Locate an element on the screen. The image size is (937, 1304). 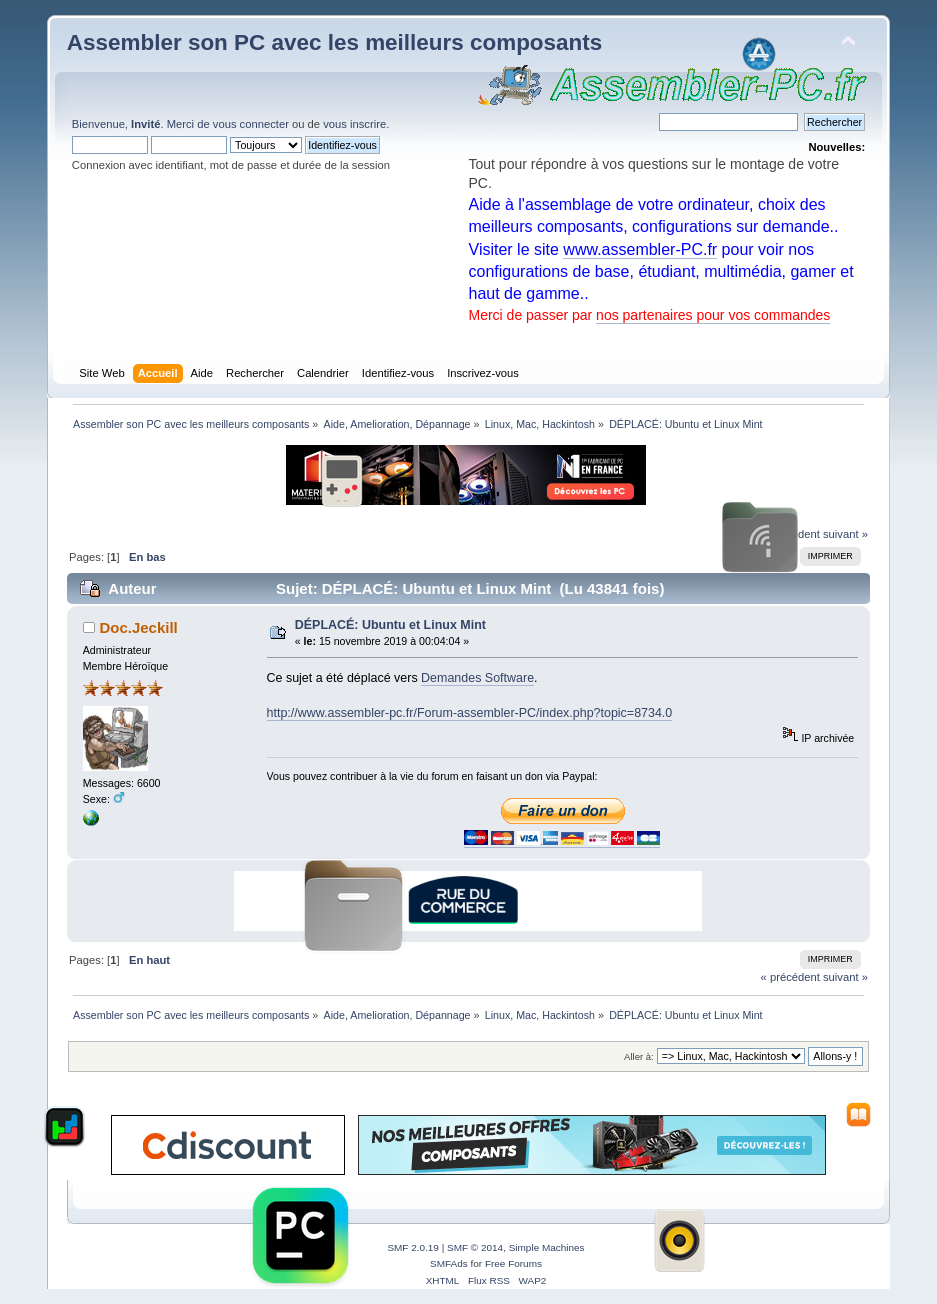
open Apple Books app is located at coordinates (858, 1114).